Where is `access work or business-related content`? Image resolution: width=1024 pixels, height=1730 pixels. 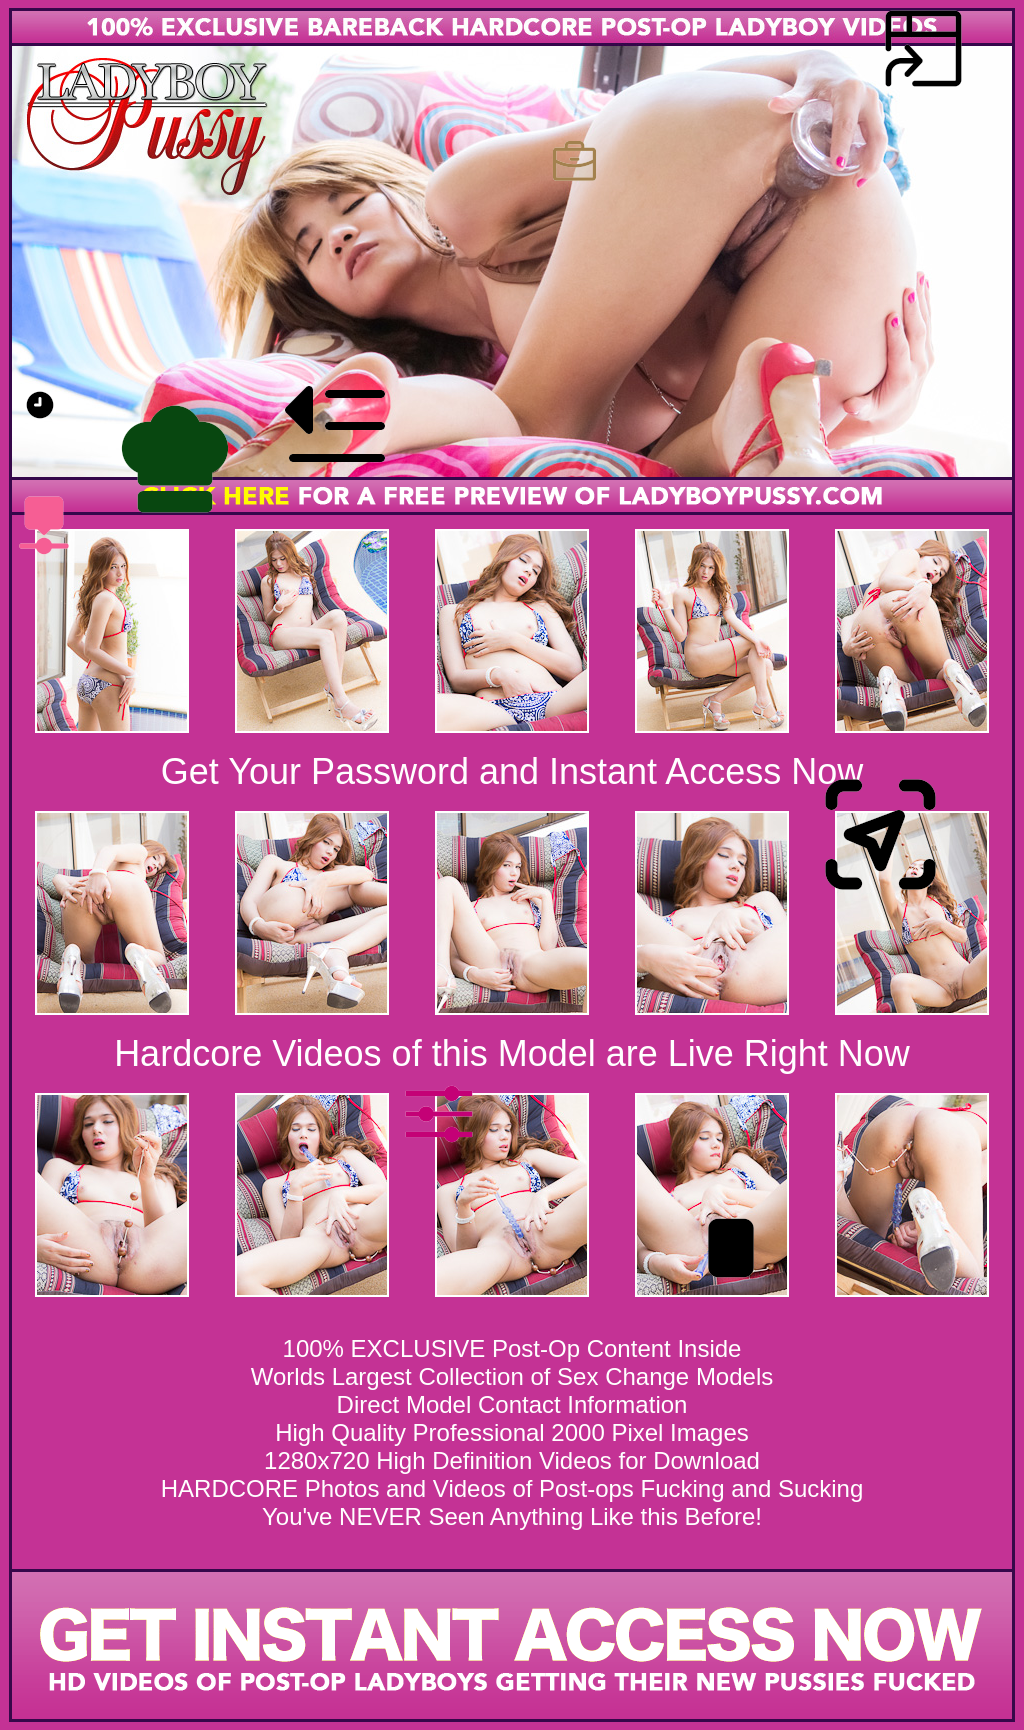
access work or business-related content is located at coordinates (574, 162).